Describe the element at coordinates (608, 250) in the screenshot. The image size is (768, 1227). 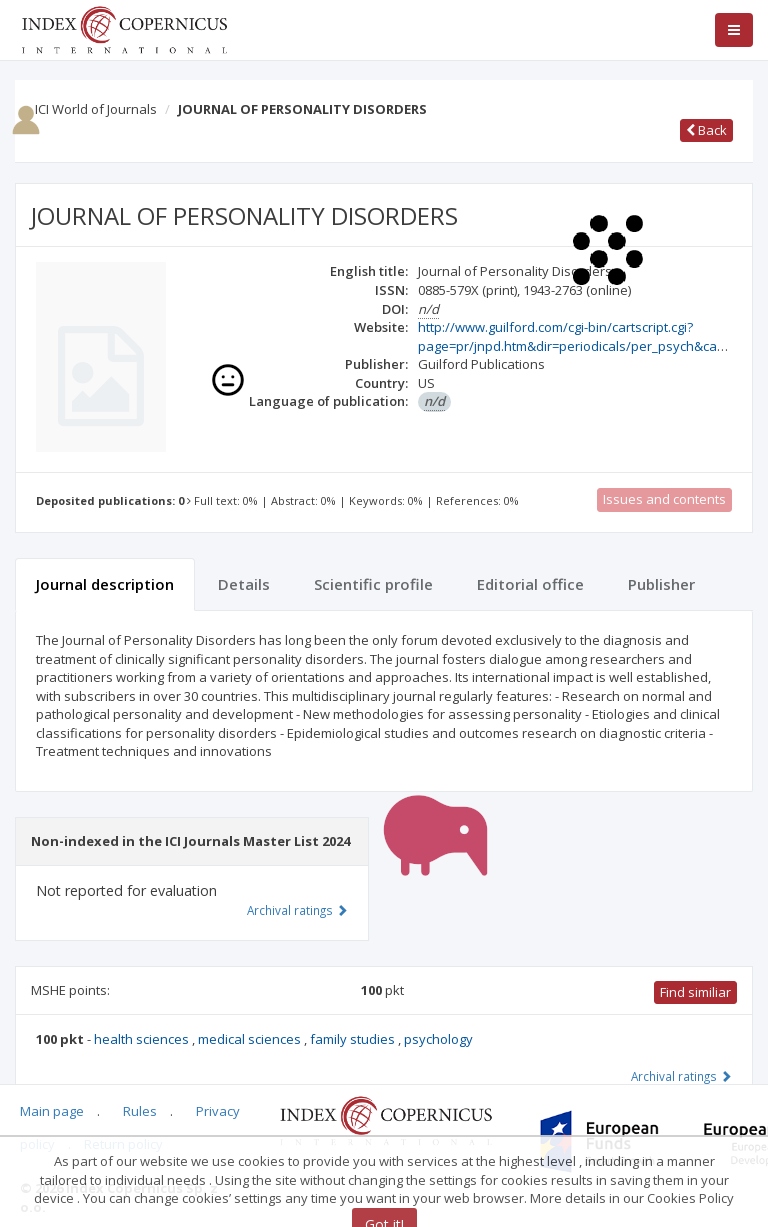
I see `apply a film grain or noise effect` at that location.